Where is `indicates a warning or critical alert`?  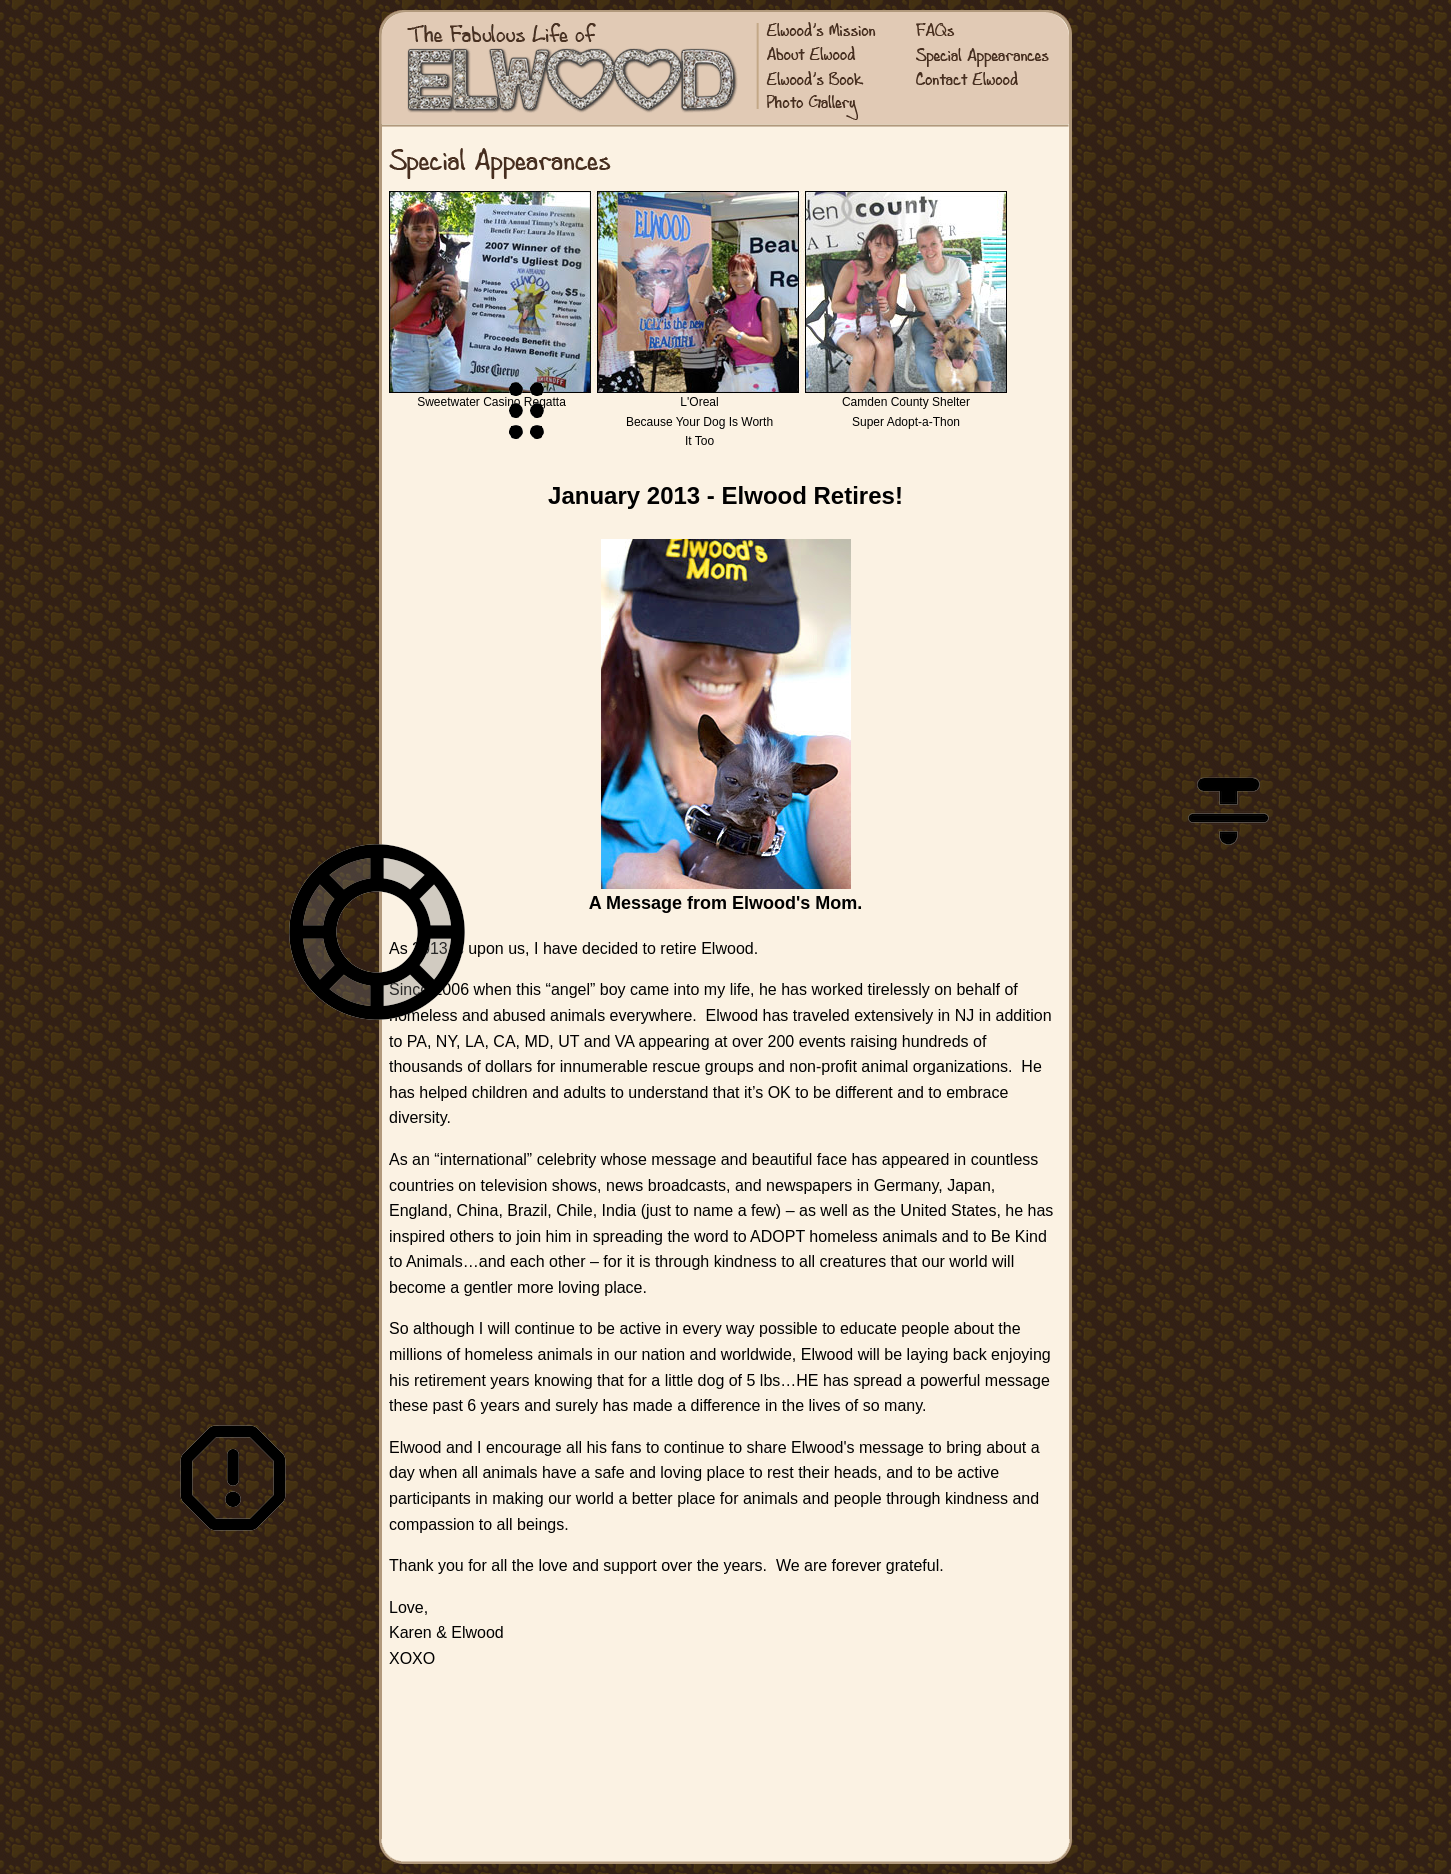 indicates a warning or critical alert is located at coordinates (233, 1478).